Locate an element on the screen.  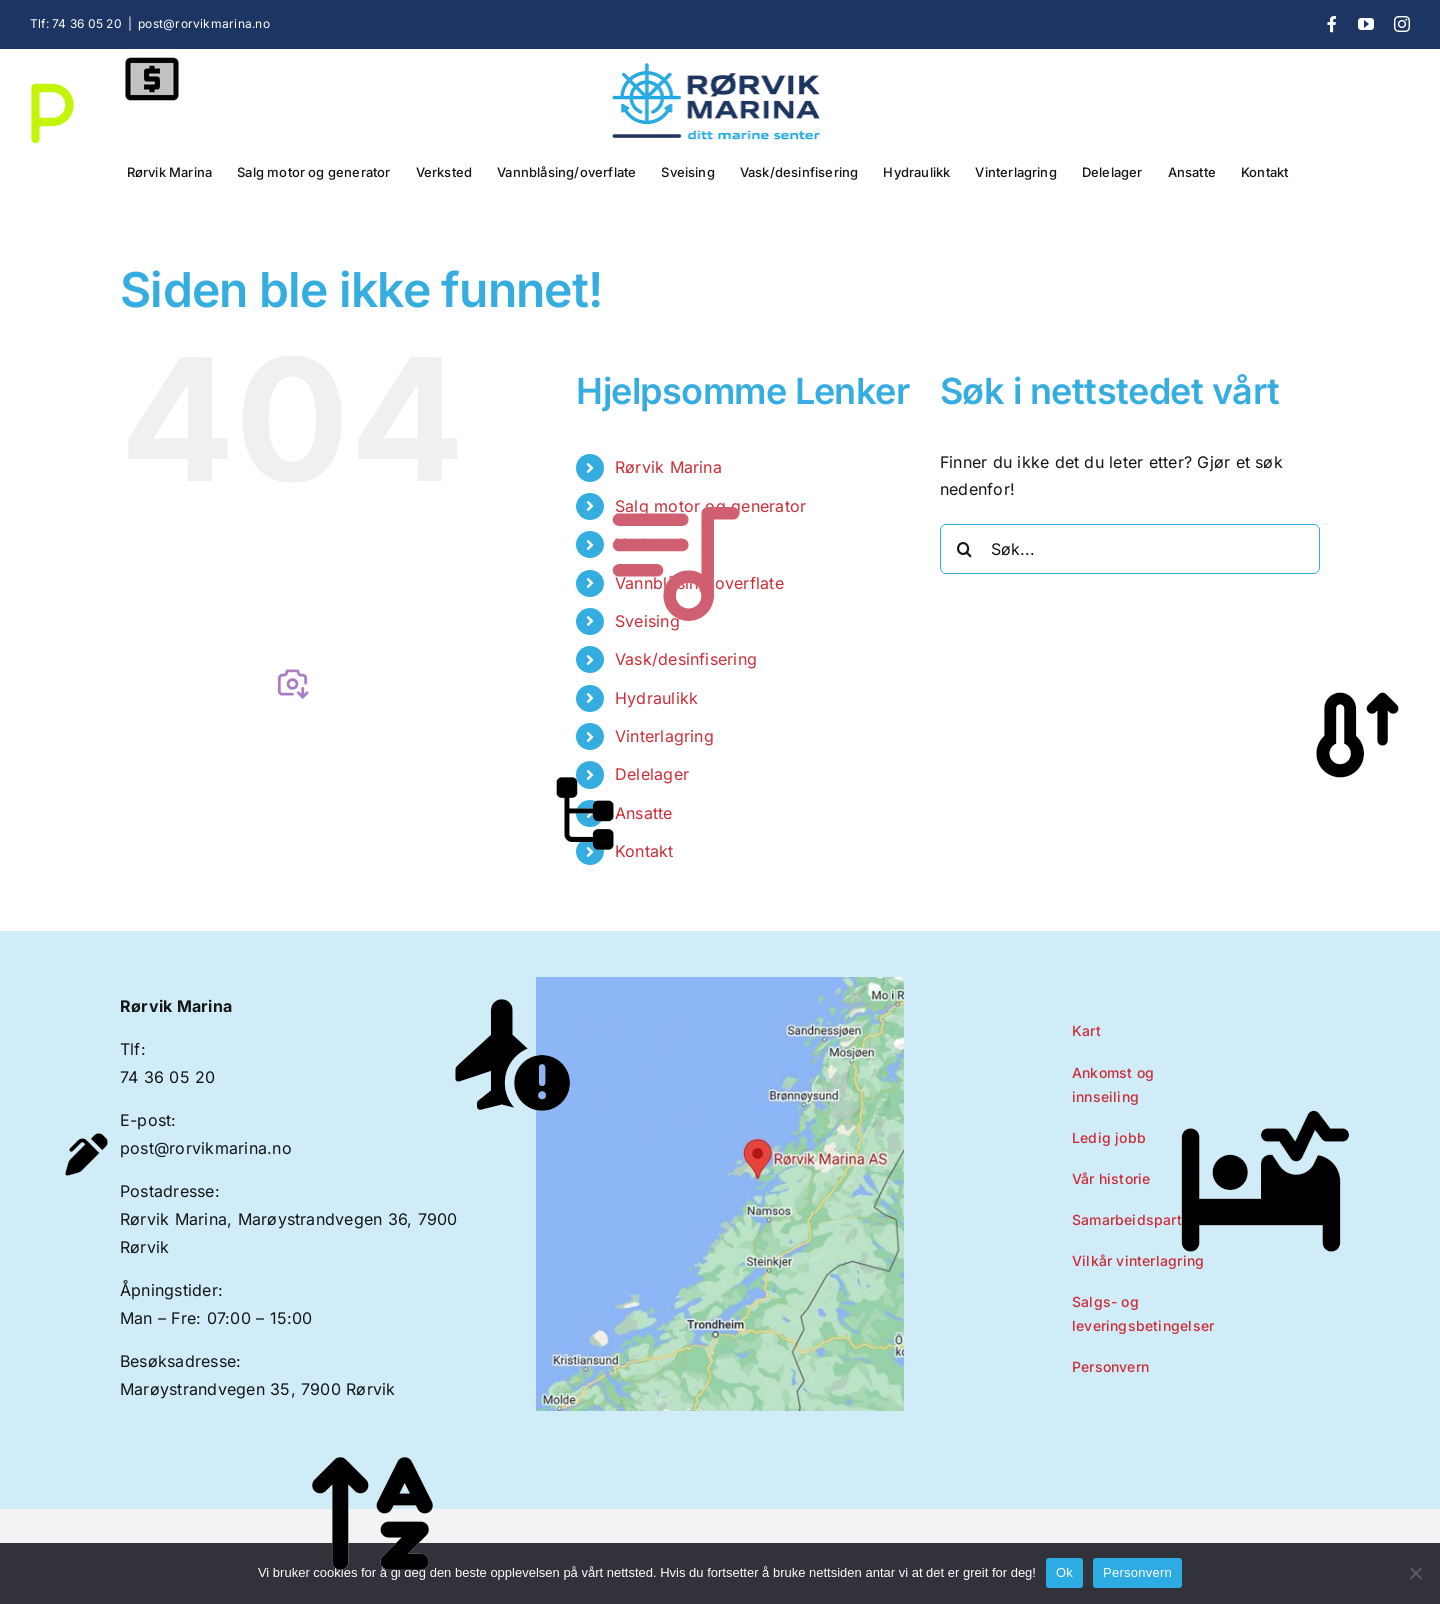
indicates rising temperature is located at coordinates (1356, 735).